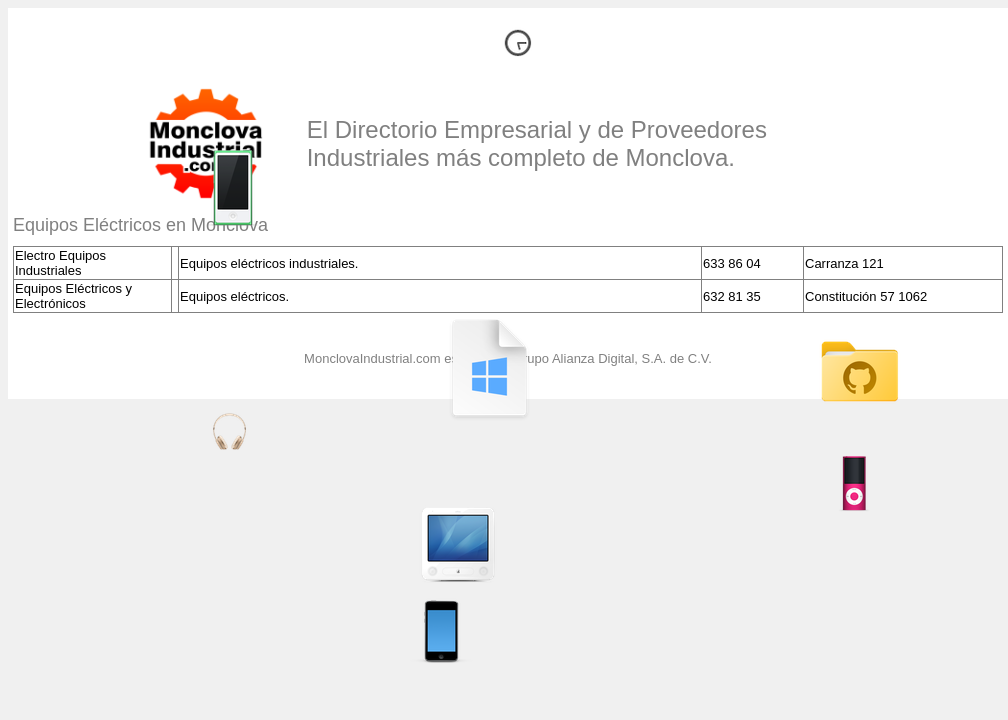  Describe the element at coordinates (859, 373) in the screenshot. I see `open folder containing github projects` at that location.